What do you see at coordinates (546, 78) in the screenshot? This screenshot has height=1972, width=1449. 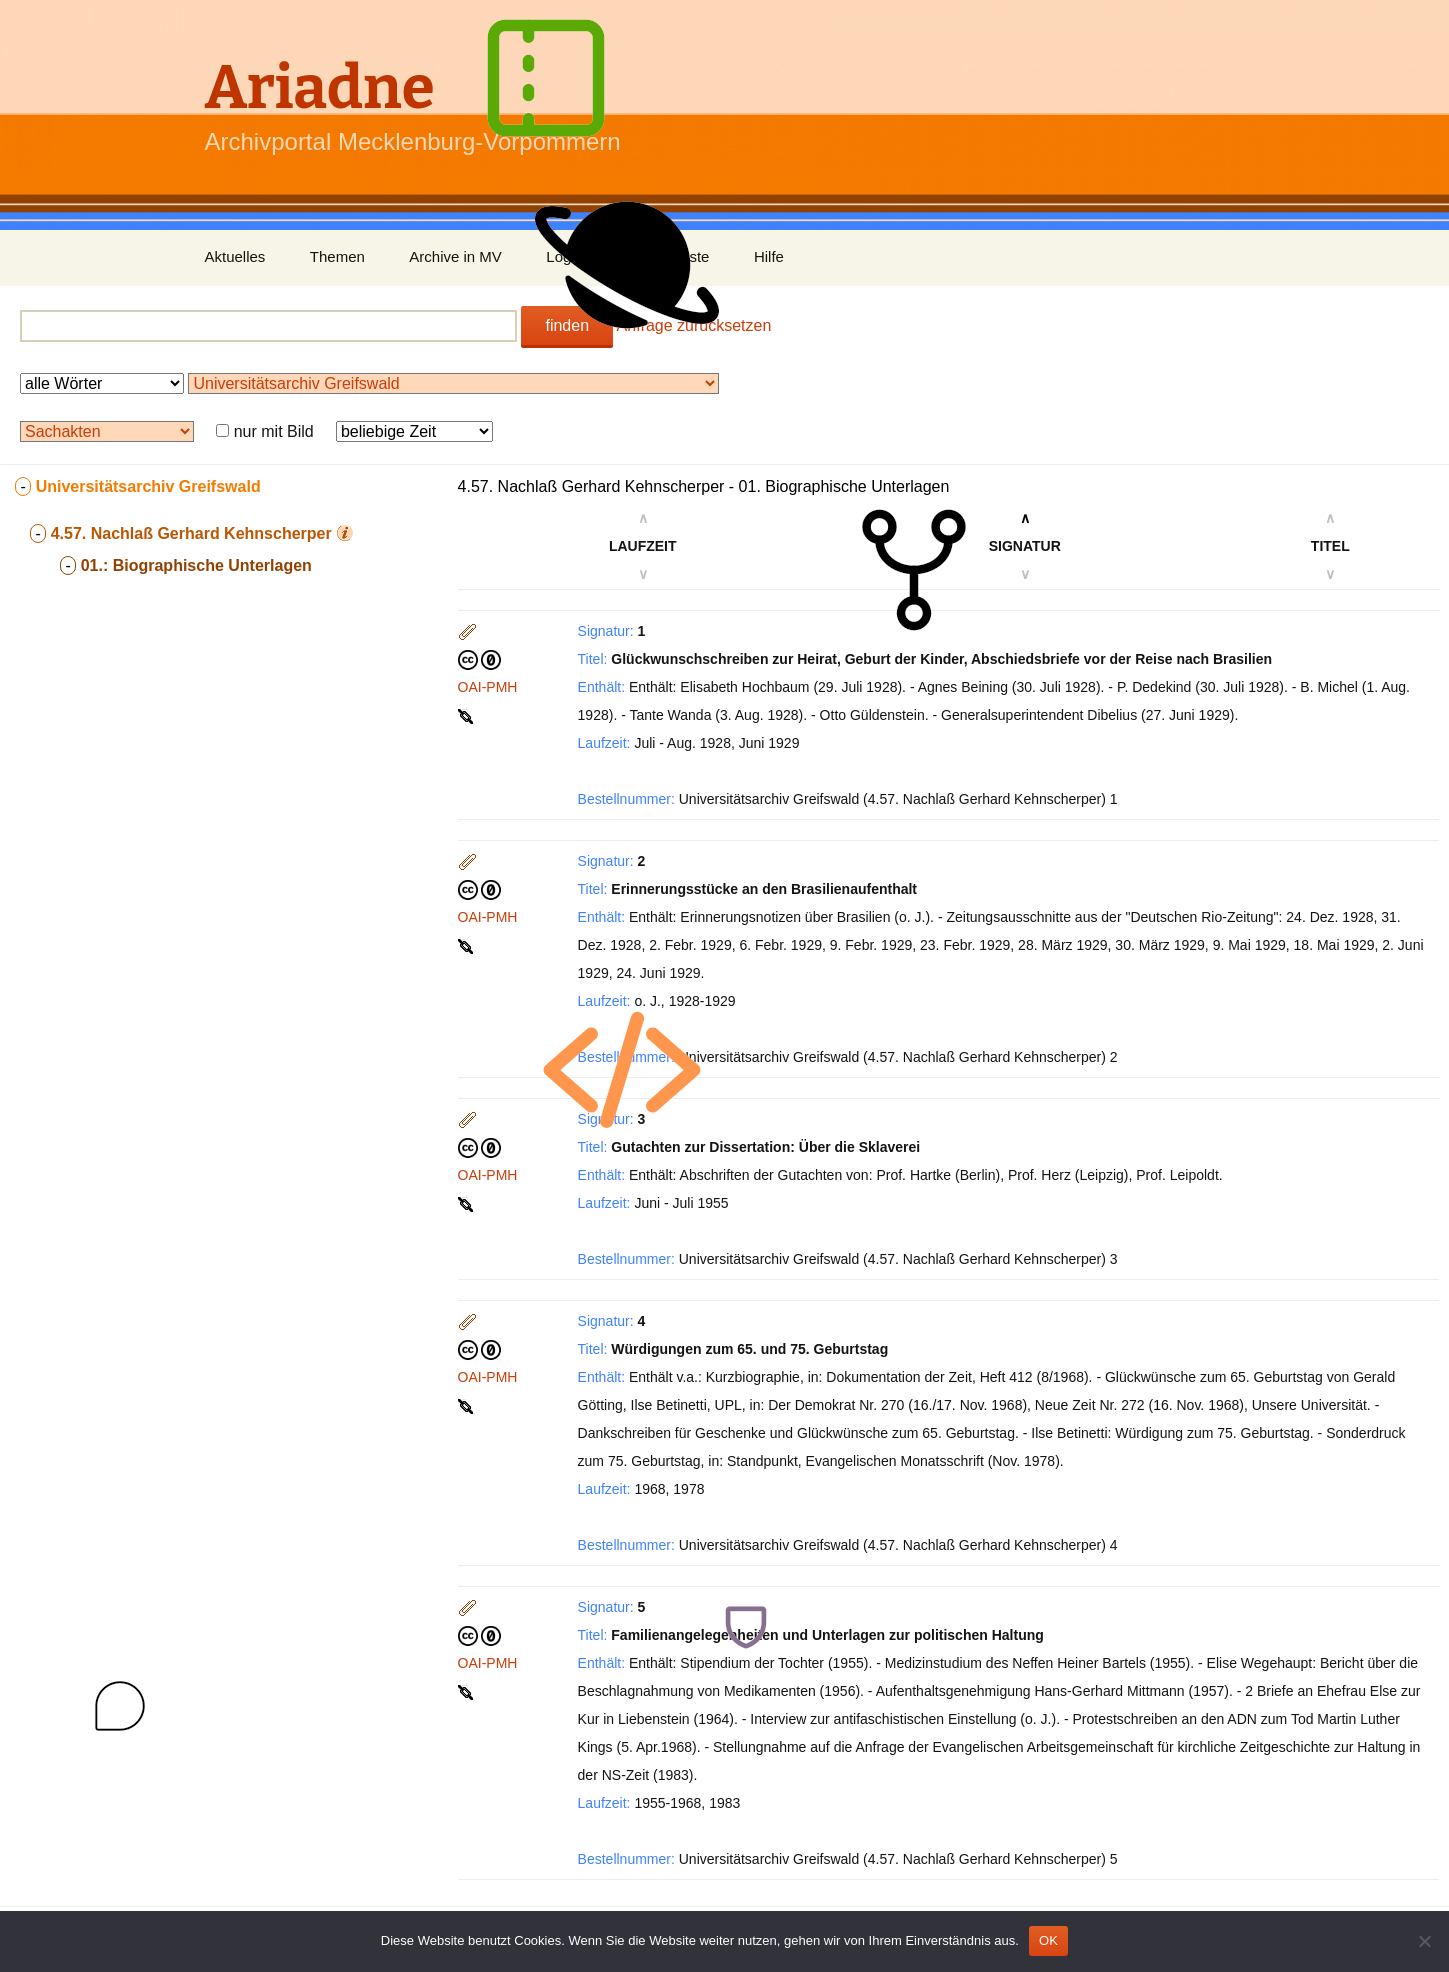 I see `toggle left sidebar panel` at bounding box center [546, 78].